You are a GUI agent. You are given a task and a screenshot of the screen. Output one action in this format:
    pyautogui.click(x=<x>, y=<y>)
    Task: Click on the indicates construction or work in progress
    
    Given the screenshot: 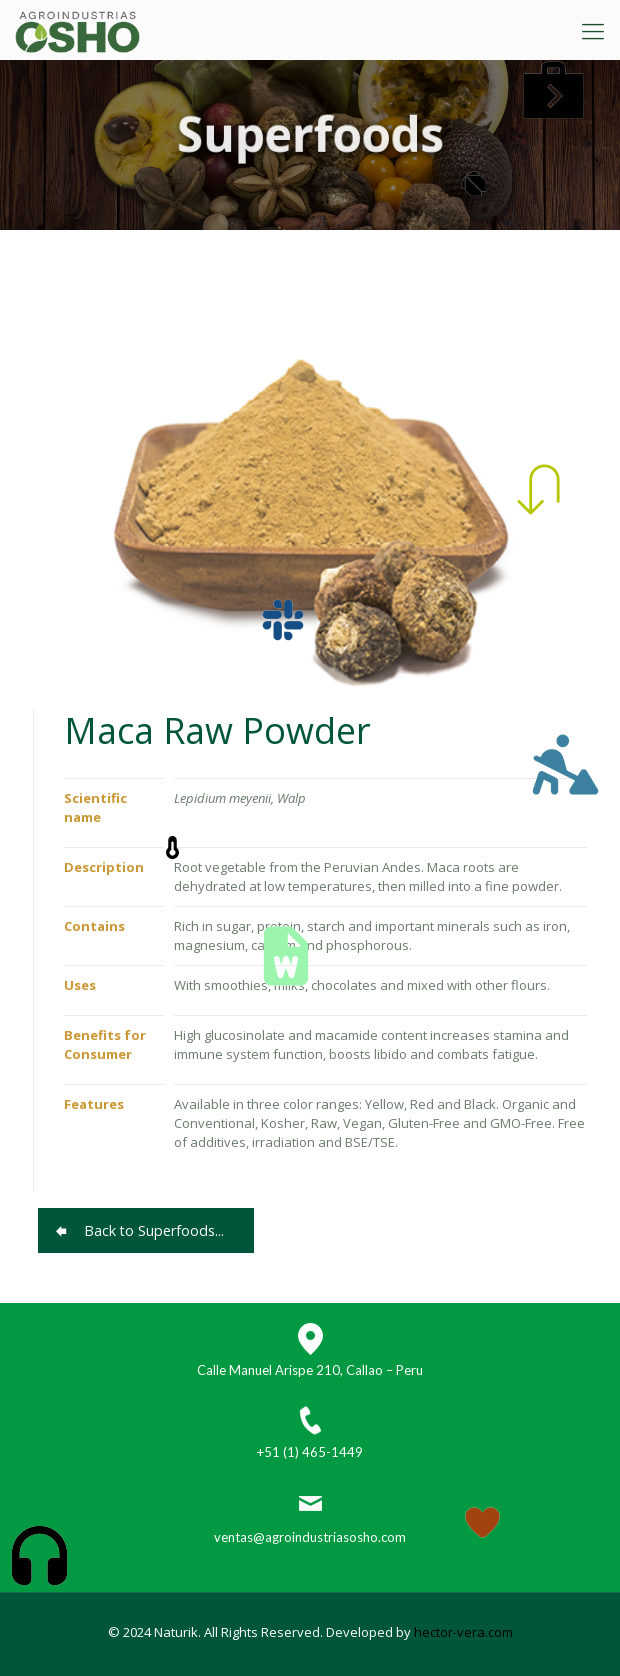 What is the action you would take?
    pyautogui.click(x=565, y=765)
    